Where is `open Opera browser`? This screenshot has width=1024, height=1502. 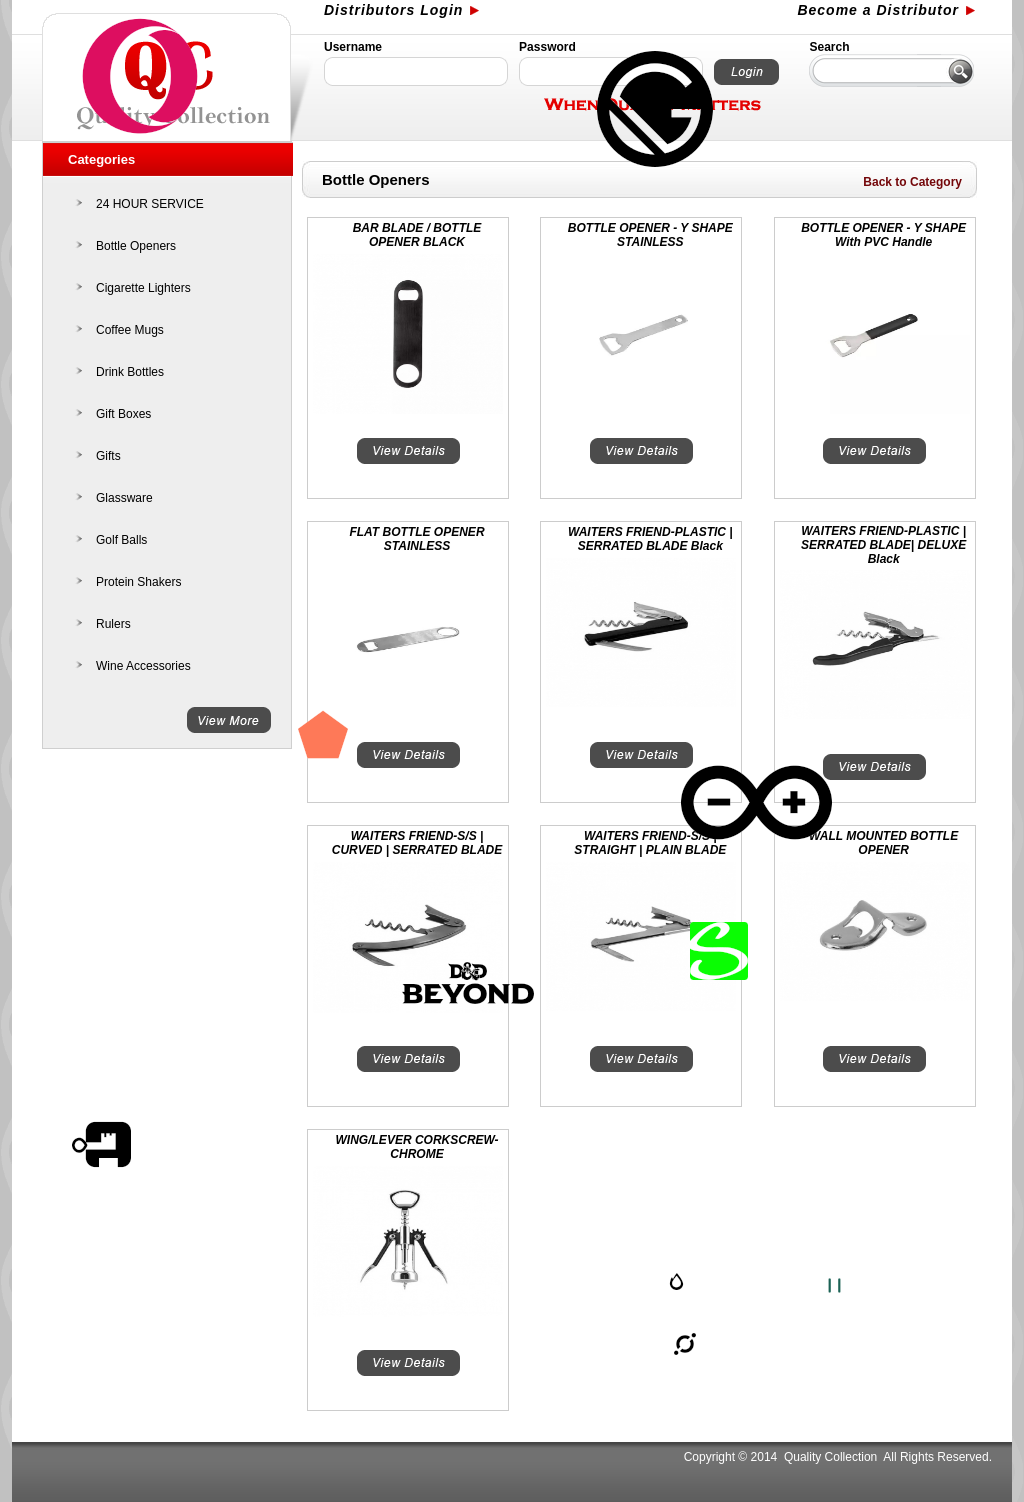
open Opera browser is located at coordinates (140, 78).